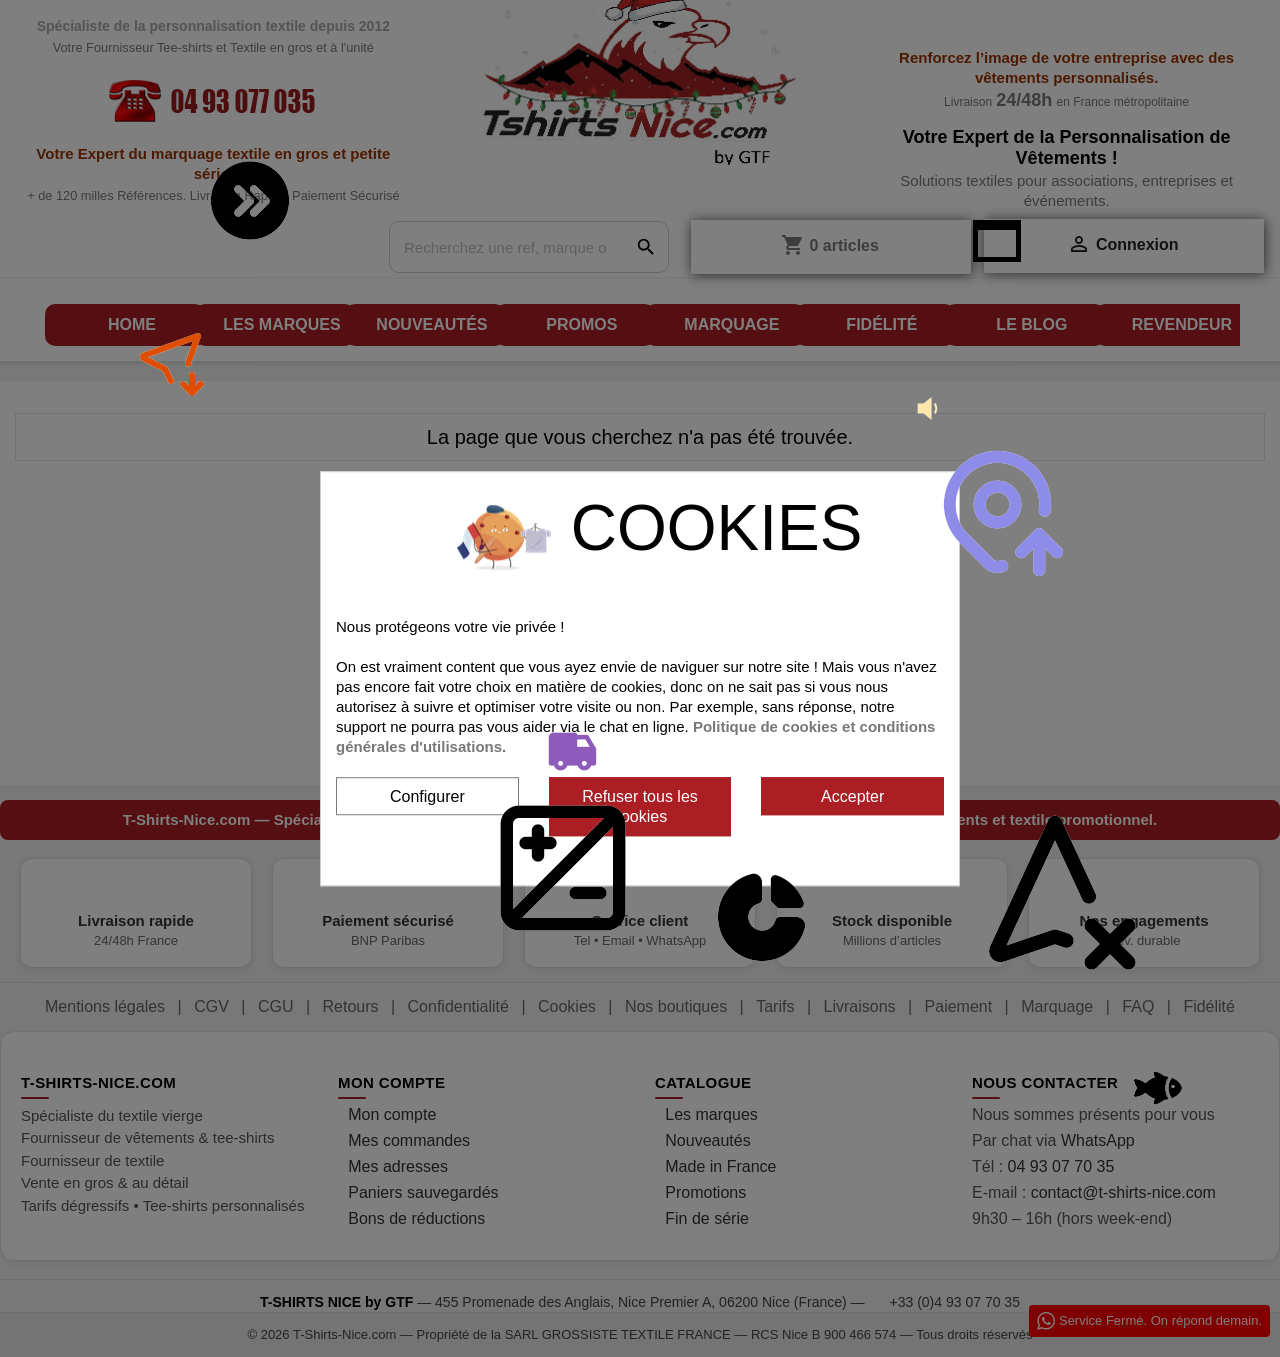 This screenshot has height=1357, width=1280. What do you see at coordinates (762, 917) in the screenshot?
I see `view analytics or statistics breakdown` at bounding box center [762, 917].